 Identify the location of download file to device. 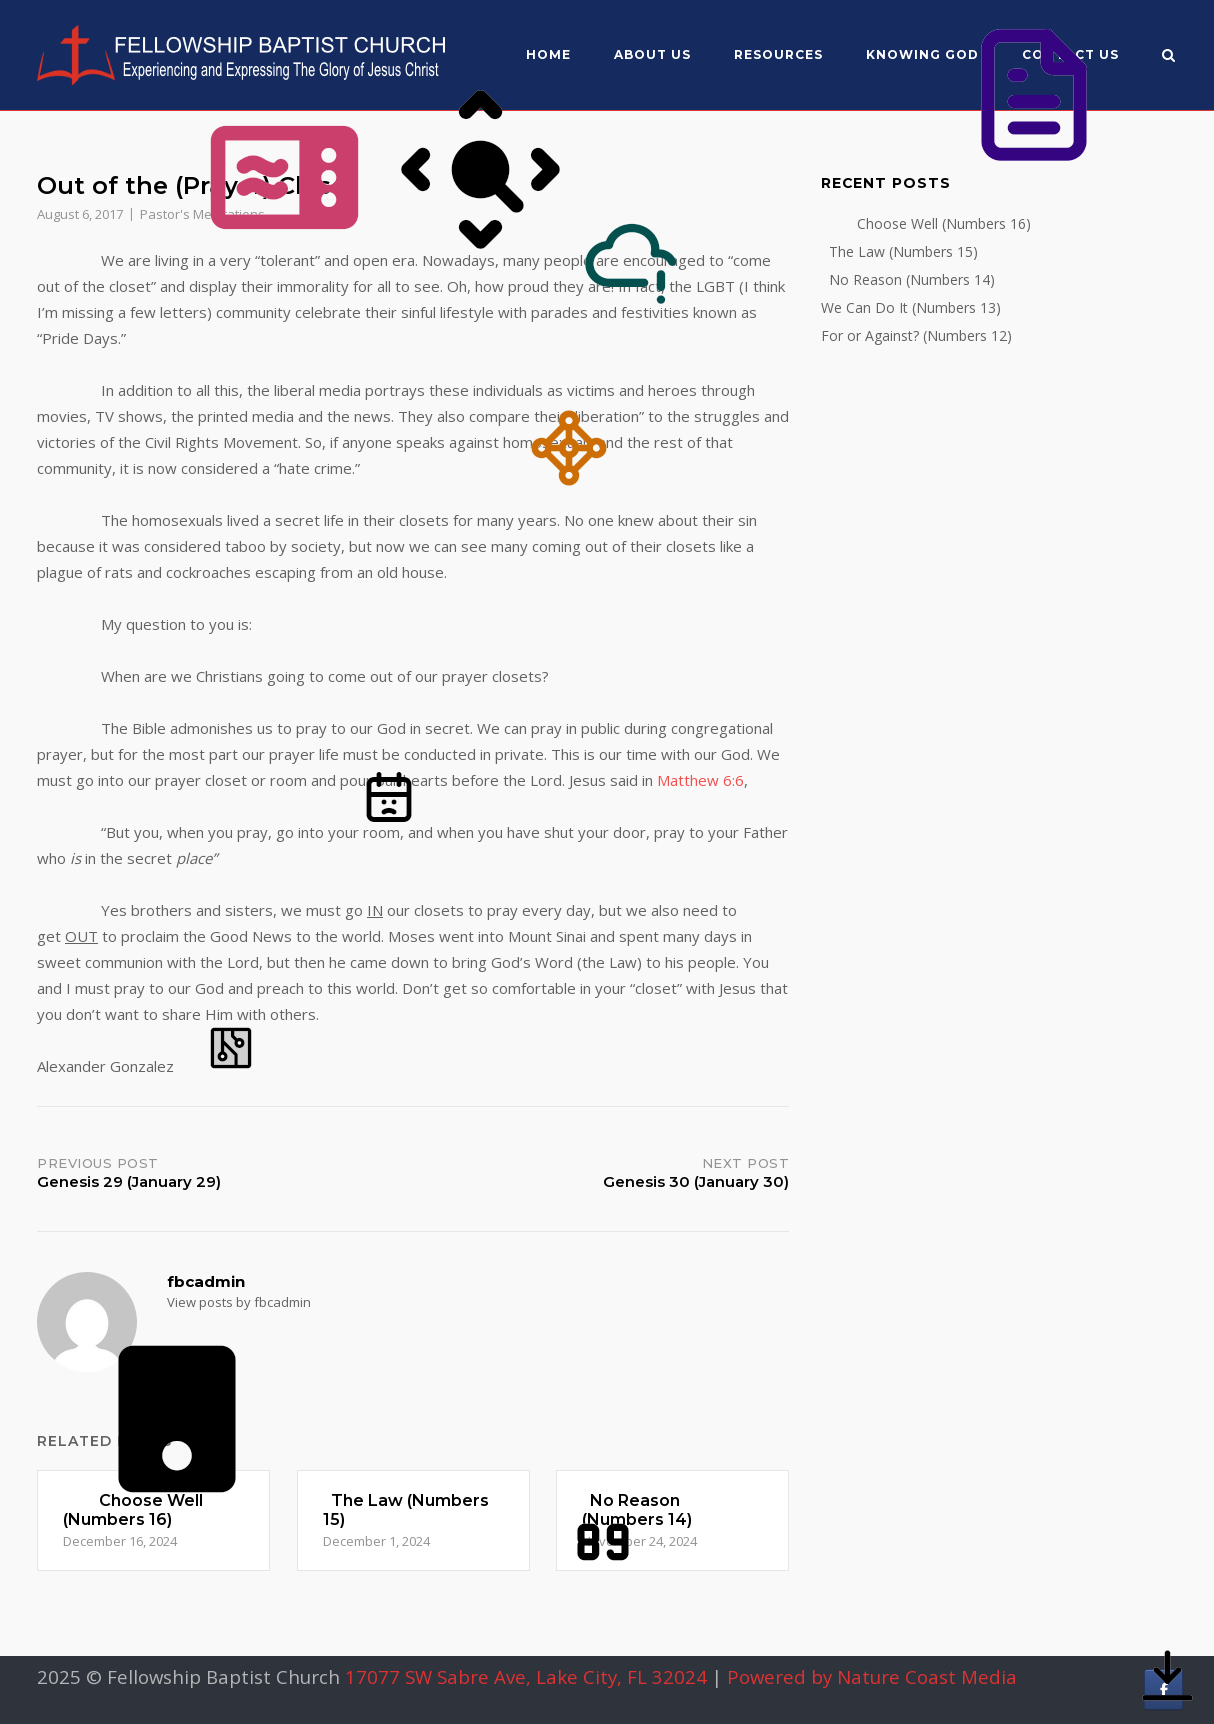
(1167, 1675).